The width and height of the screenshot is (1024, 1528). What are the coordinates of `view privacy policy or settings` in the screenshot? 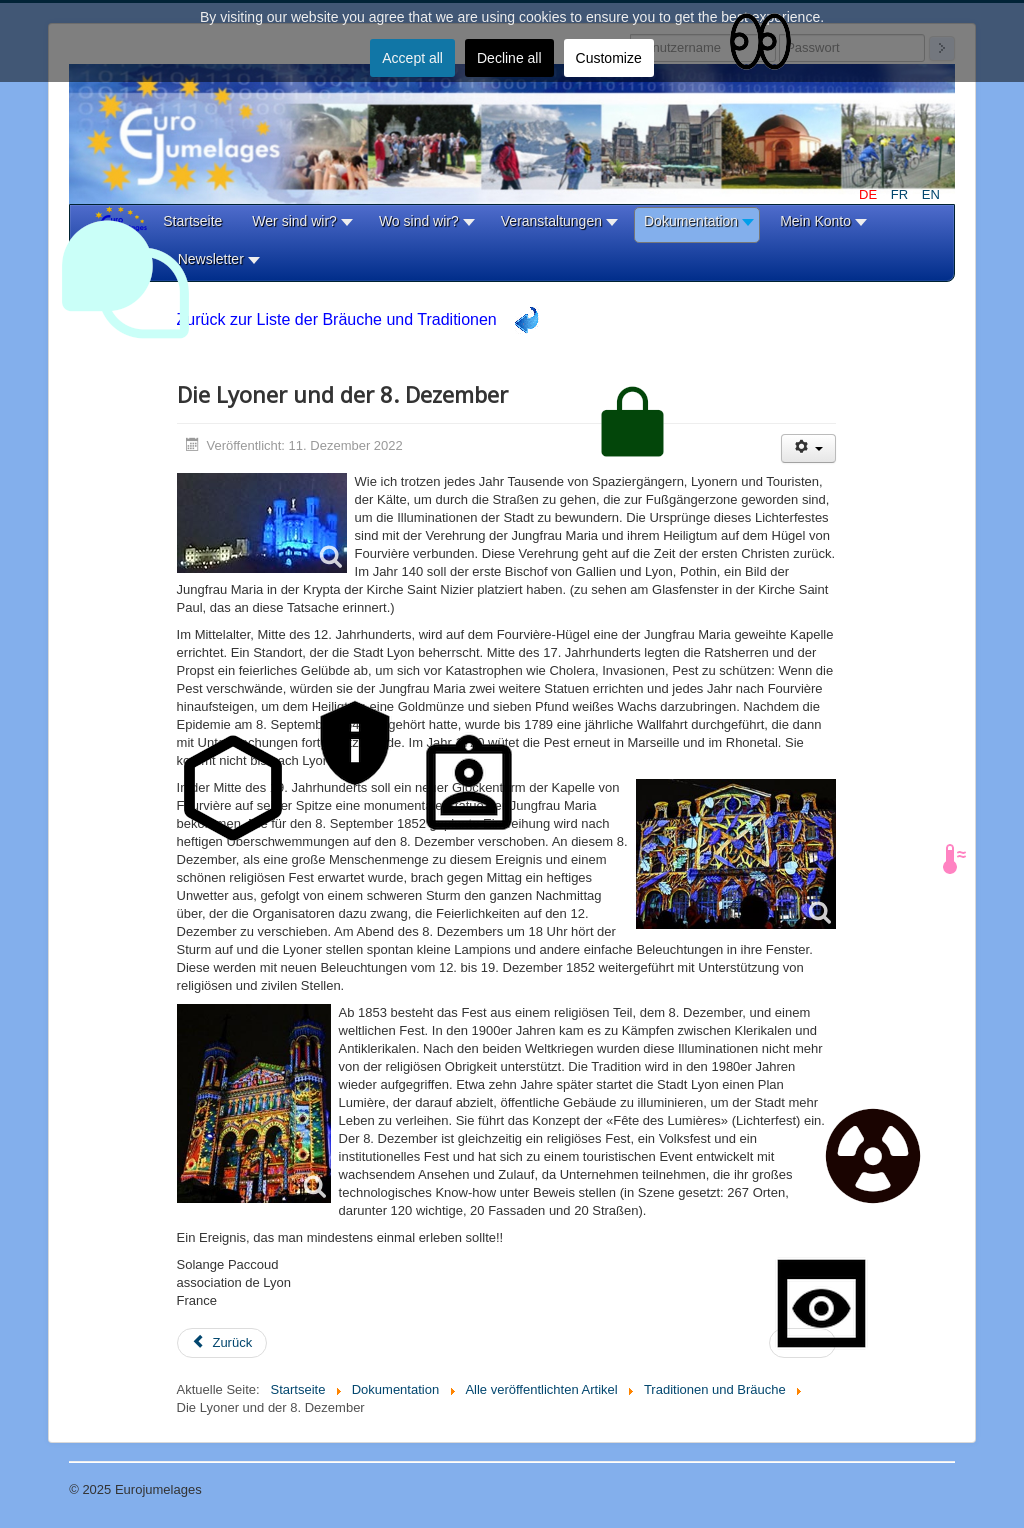 It's located at (355, 743).